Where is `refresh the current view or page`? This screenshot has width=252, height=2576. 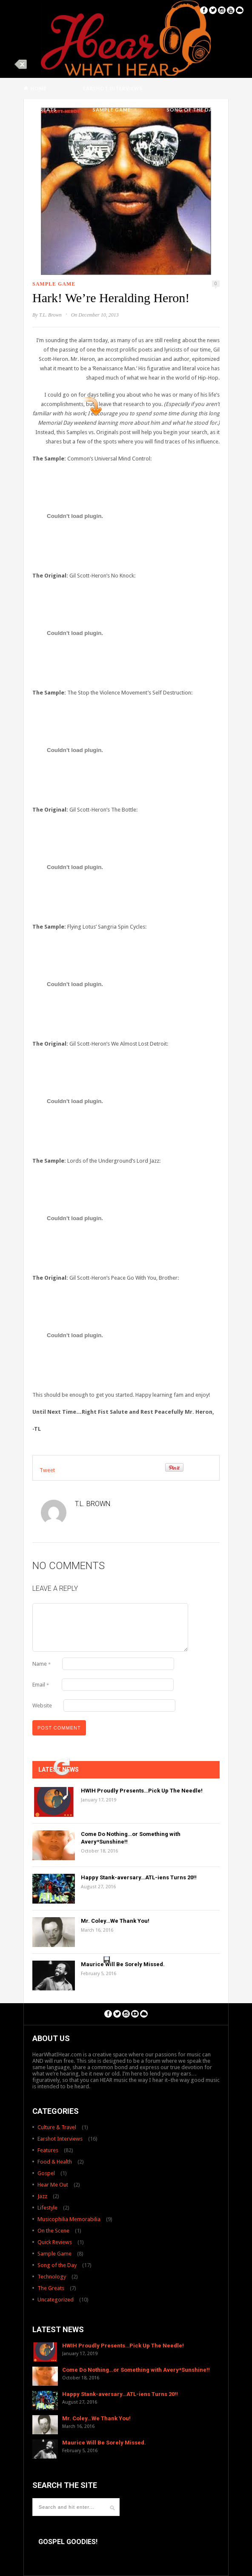
refresh the current view or page is located at coordinates (62, 1767).